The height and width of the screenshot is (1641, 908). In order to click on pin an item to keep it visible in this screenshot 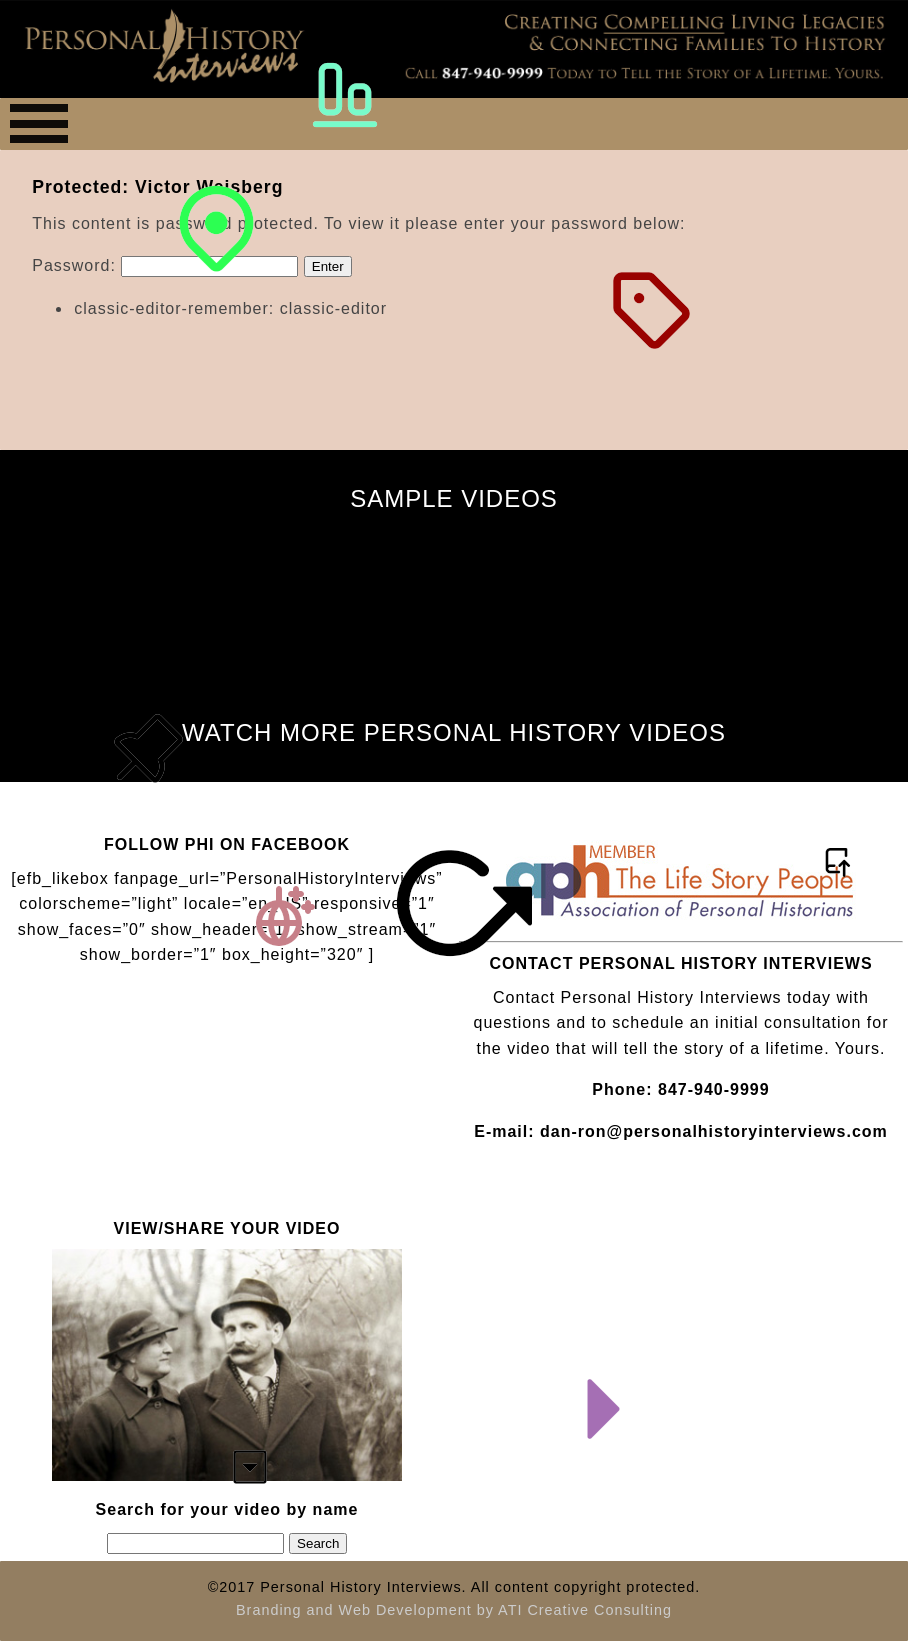, I will do `click(146, 751)`.